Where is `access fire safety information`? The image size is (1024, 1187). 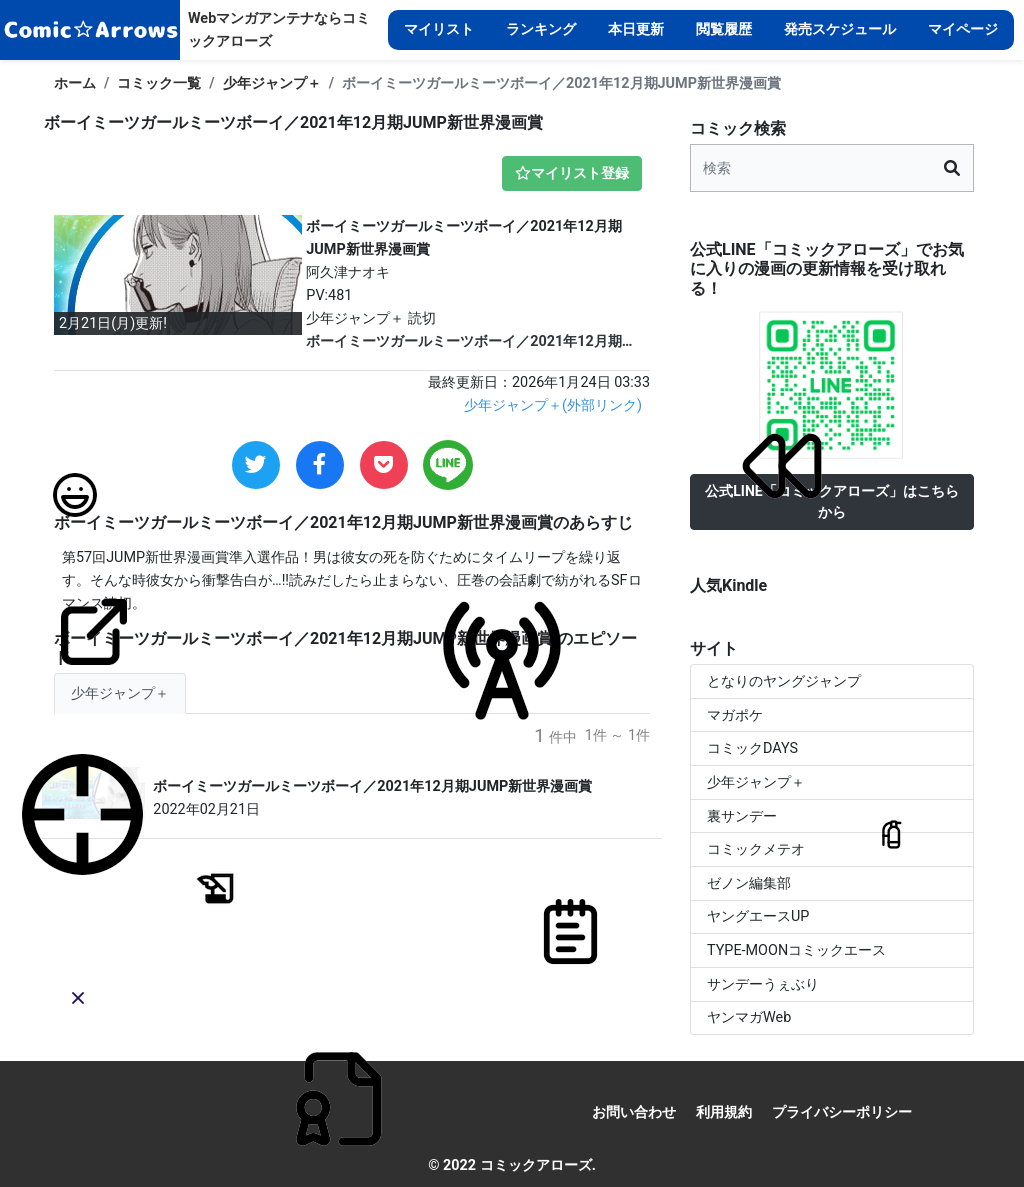 access fire safety information is located at coordinates (892, 834).